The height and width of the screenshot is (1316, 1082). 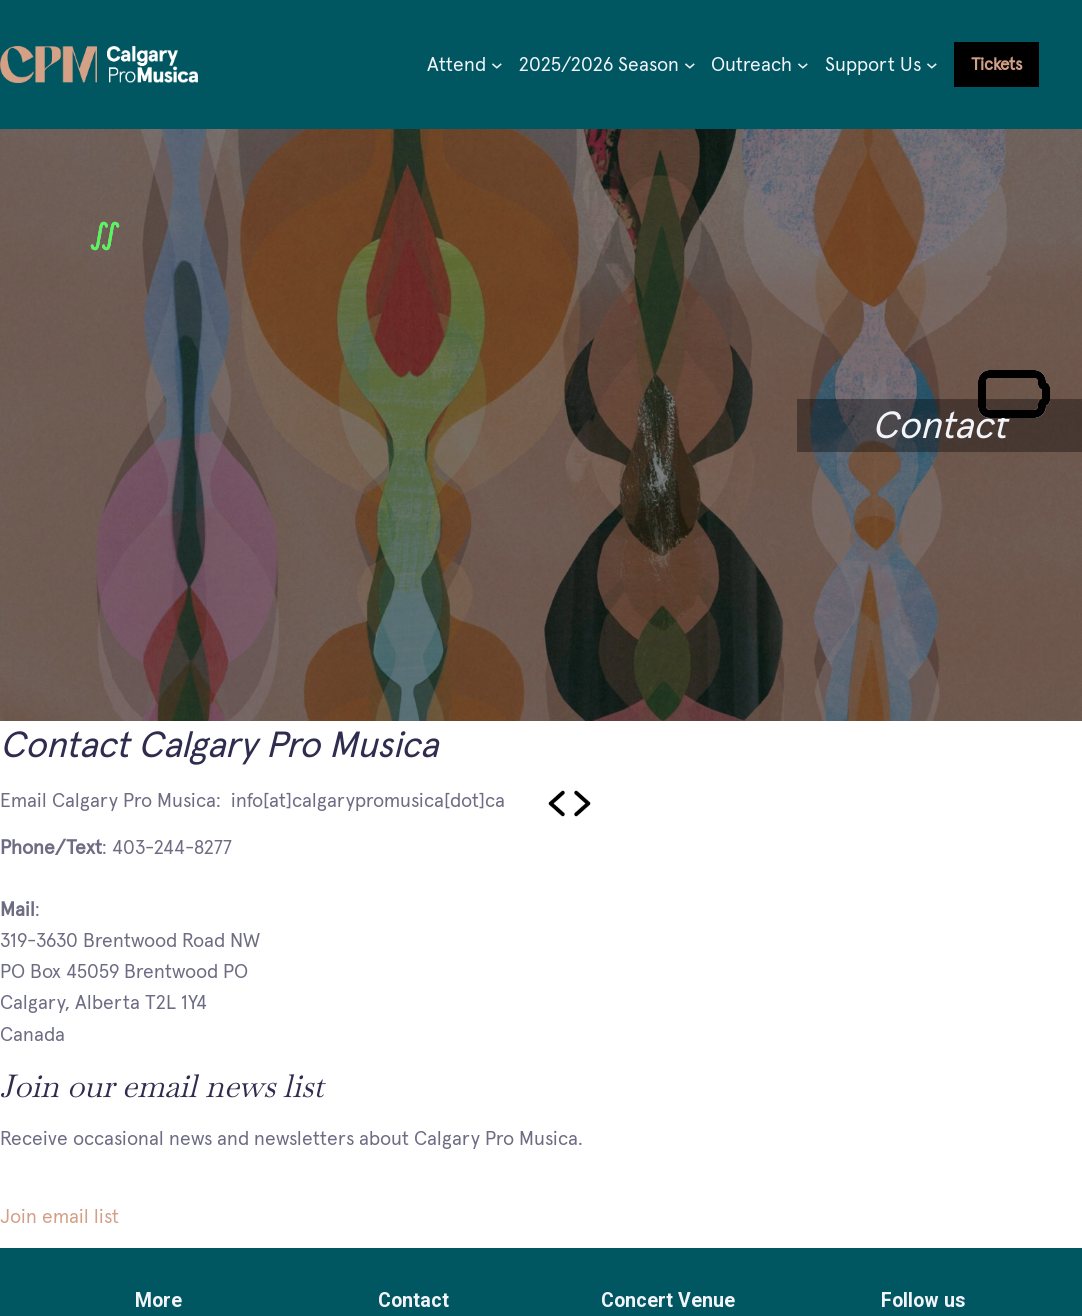 I want to click on view or edit source code, so click(x=569, y=803).